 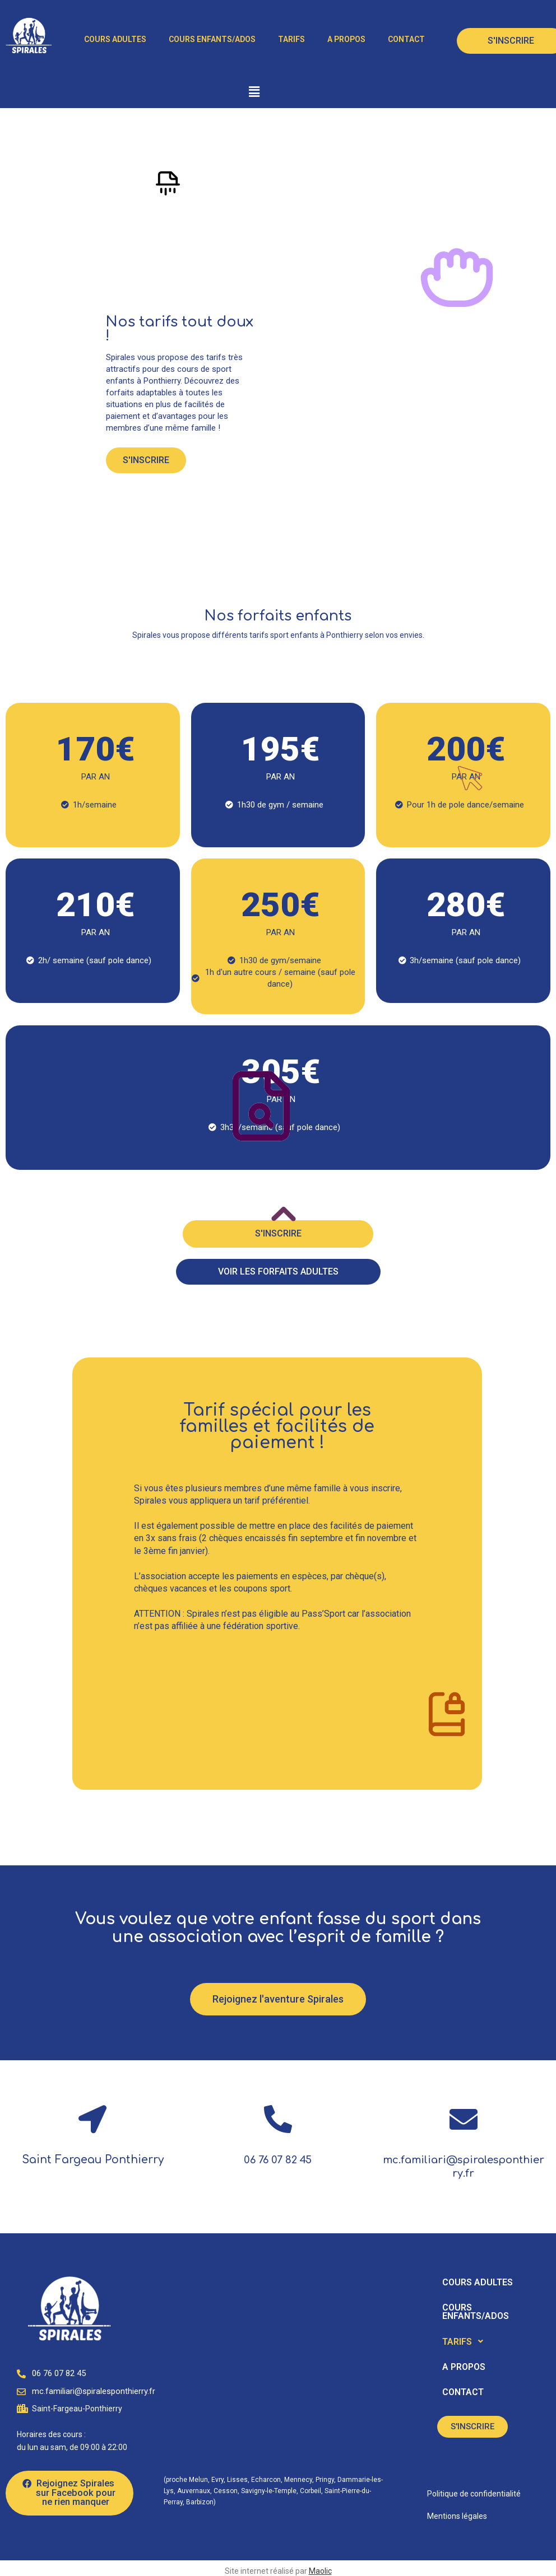 What do you see at coordinates (457, 271) in the screenshot?
I see `drag to reorder items` at bounding box center [457, 271].